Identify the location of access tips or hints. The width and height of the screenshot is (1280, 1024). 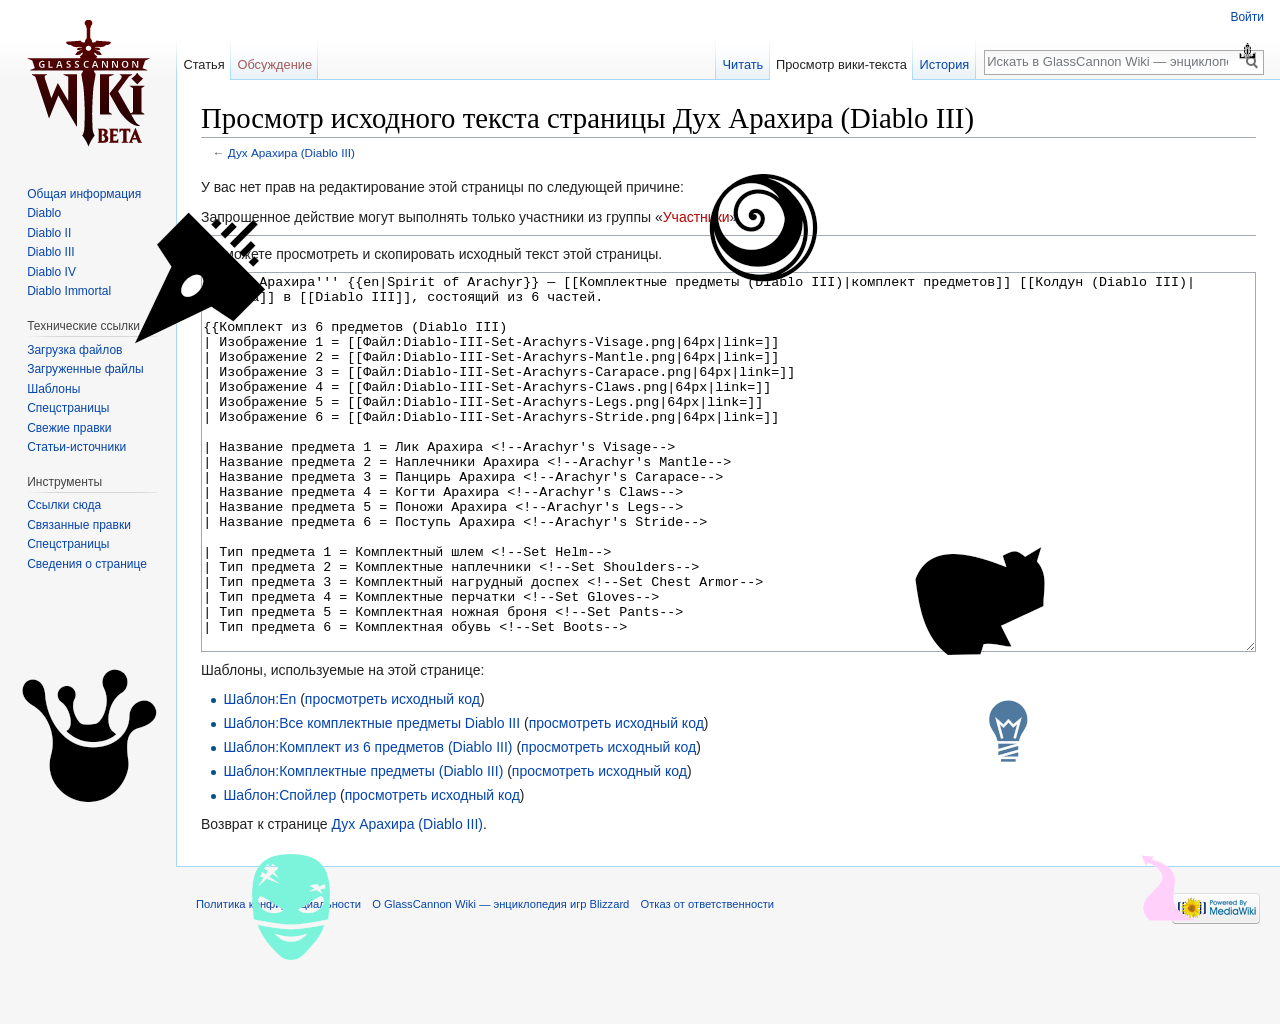
(1009, 731).